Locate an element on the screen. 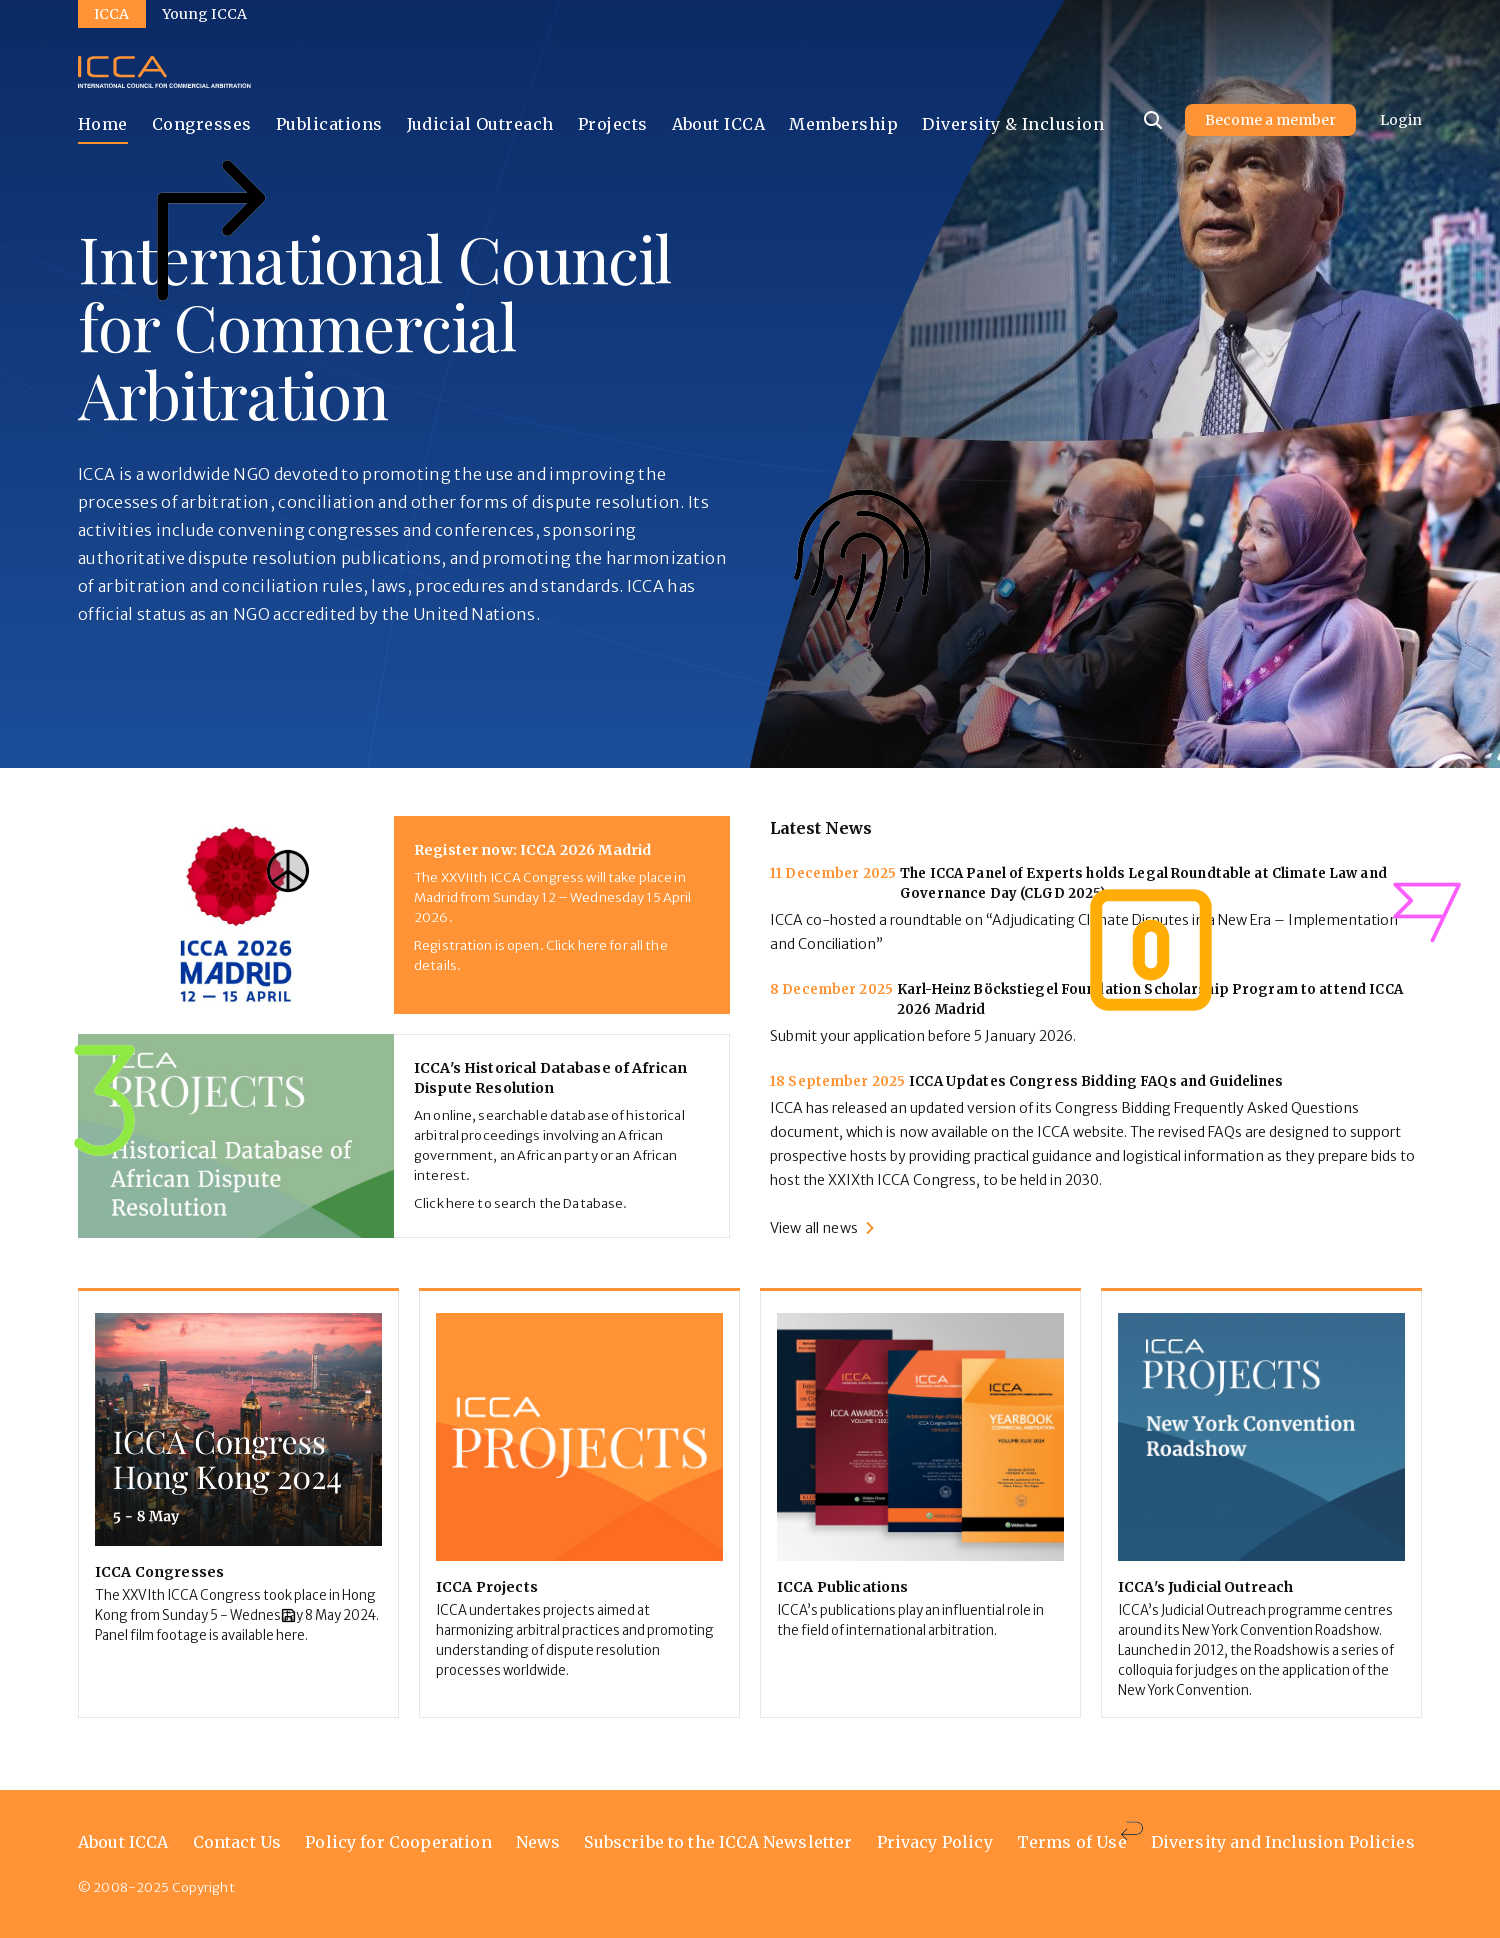  save current file or document is located at coordinates (288, 1615).